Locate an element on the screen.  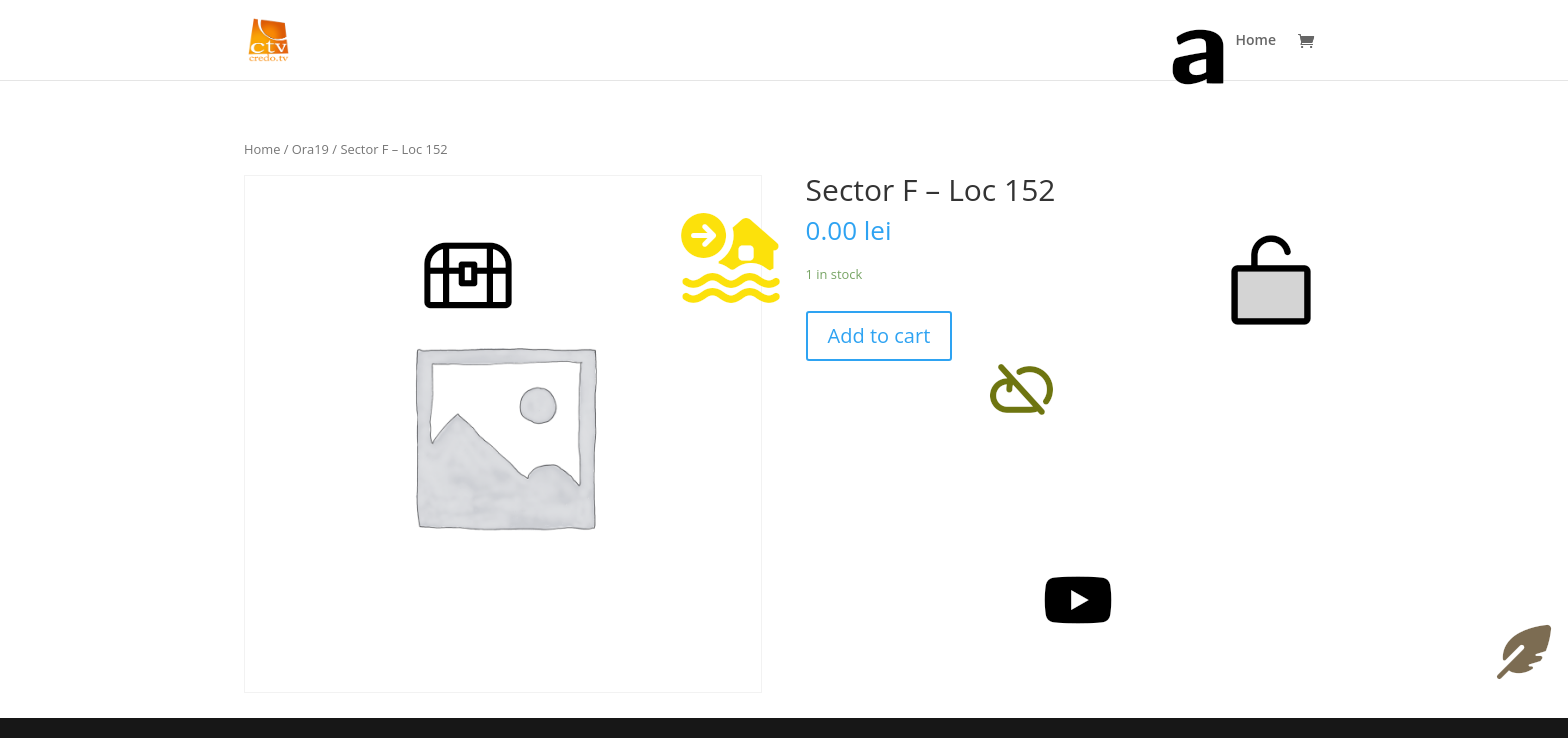
compose a new message or note is located at coordinates (1523, 652).